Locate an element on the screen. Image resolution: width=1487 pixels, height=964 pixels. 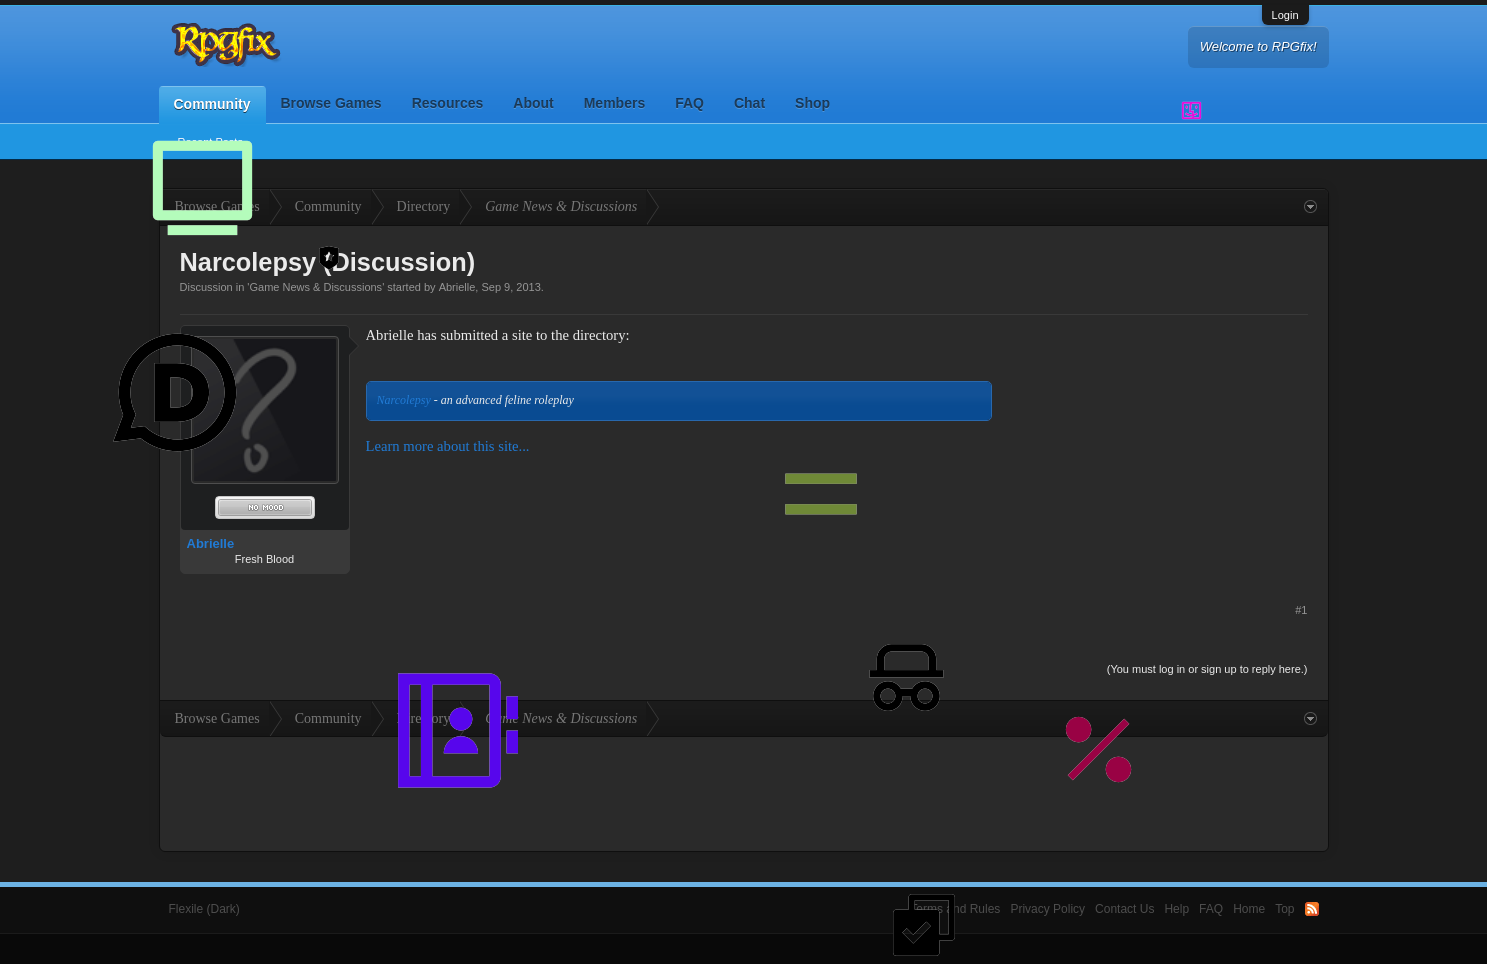
access tv or display settings is located at coordinates (202, 185).